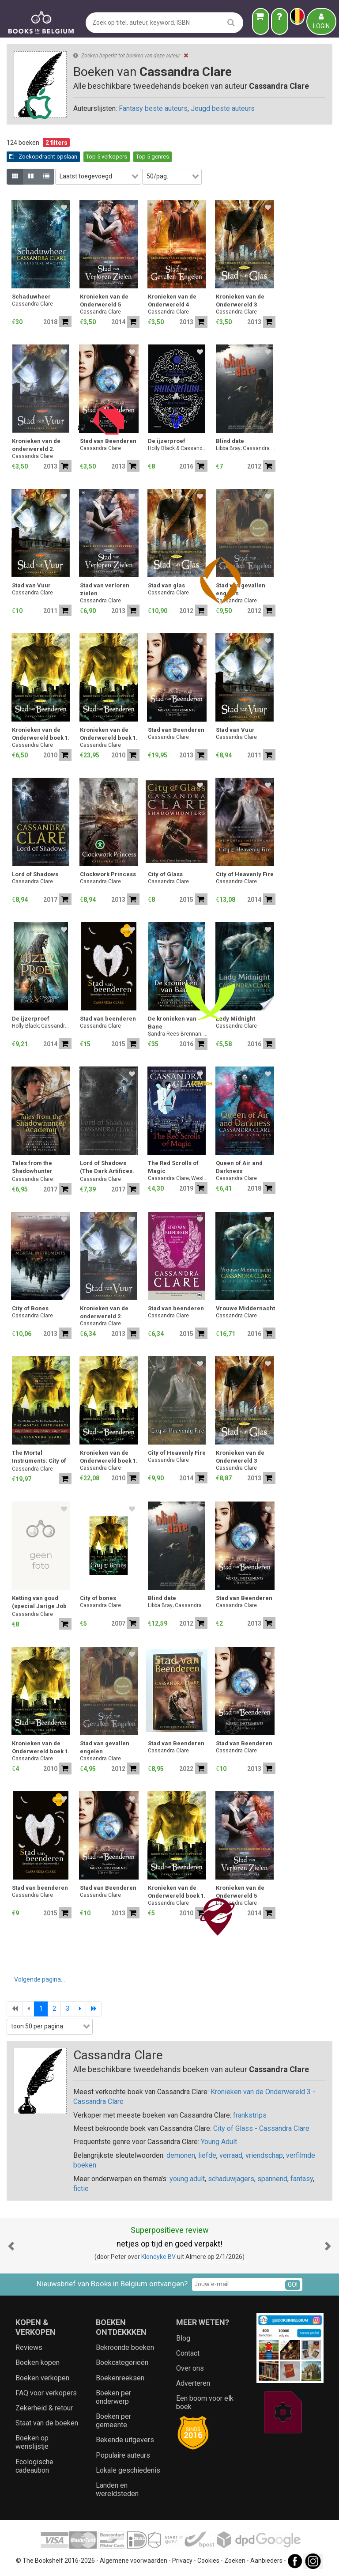 Image resolution: width=339 pixels, height=2576 pixels. I want to click on open organic maps app, so click(217, 1917).